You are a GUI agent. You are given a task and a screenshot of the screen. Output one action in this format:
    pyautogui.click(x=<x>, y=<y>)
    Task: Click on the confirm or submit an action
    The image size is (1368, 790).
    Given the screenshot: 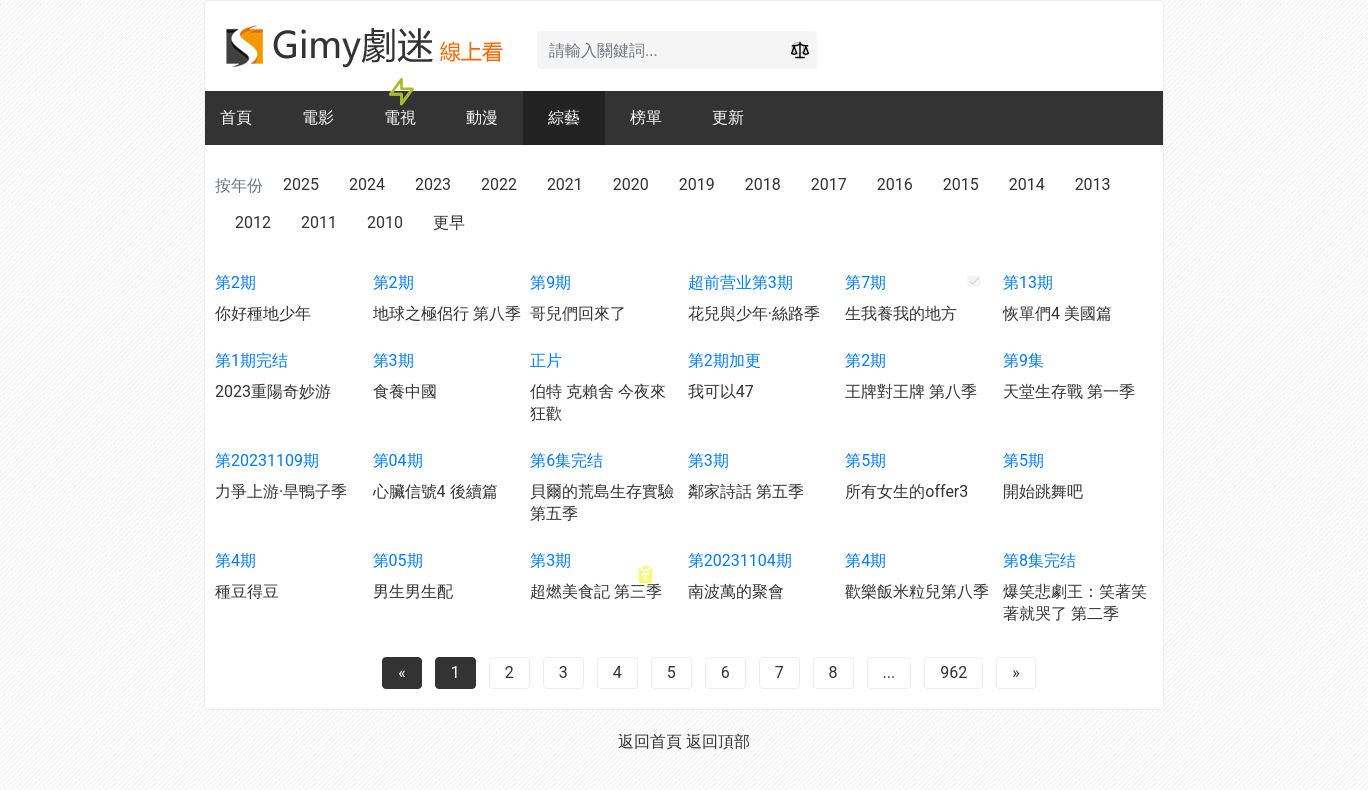 What is the action you would take?
    pyautogui.click(x=974, y=281)
    